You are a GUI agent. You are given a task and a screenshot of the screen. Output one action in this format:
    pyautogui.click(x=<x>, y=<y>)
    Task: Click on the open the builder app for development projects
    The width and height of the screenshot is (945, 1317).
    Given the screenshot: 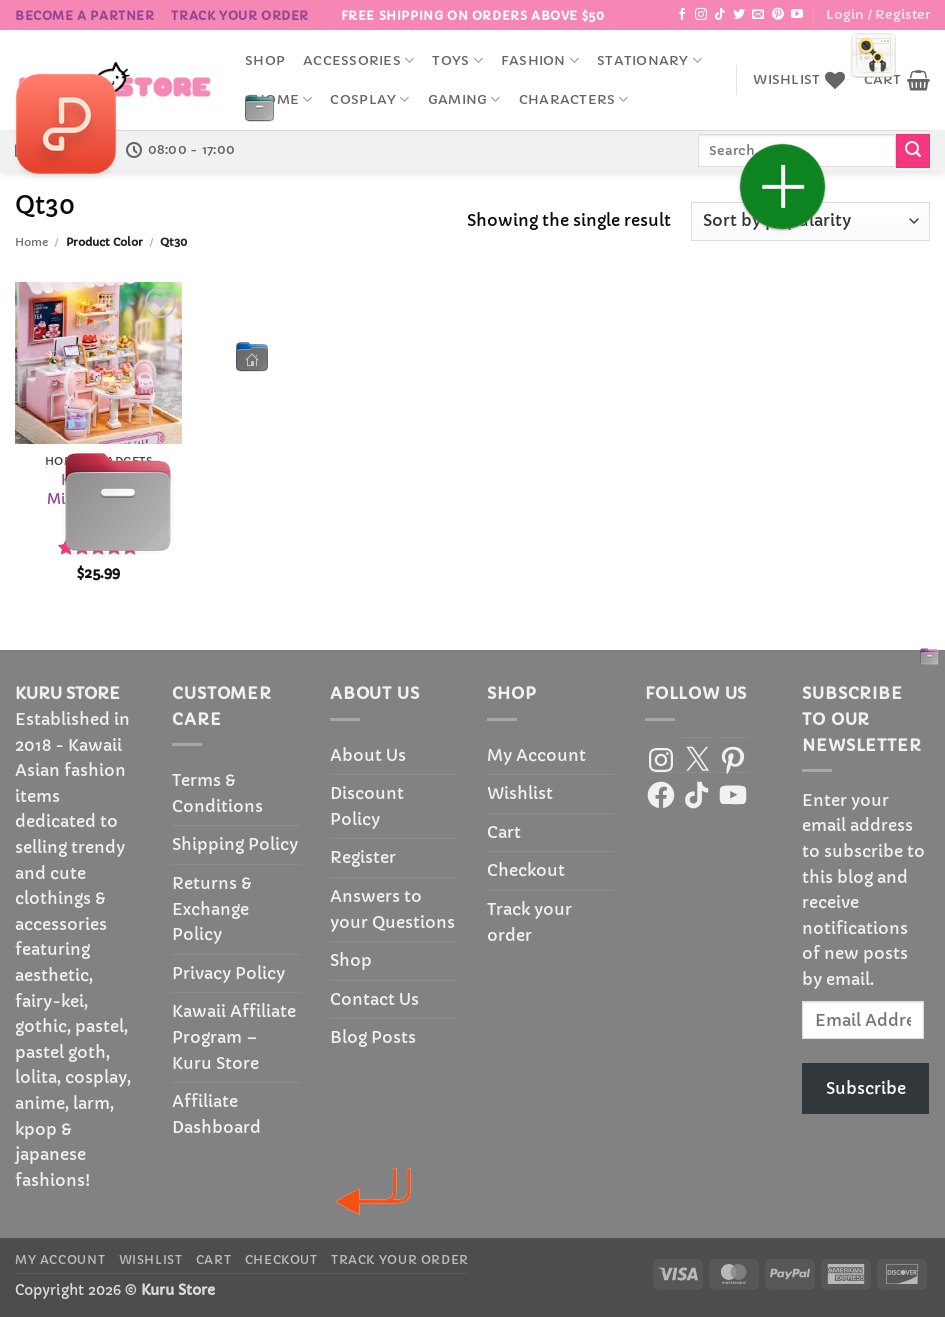 What is the action you would take?
    pyautogui.click(x=873, y=55)
    